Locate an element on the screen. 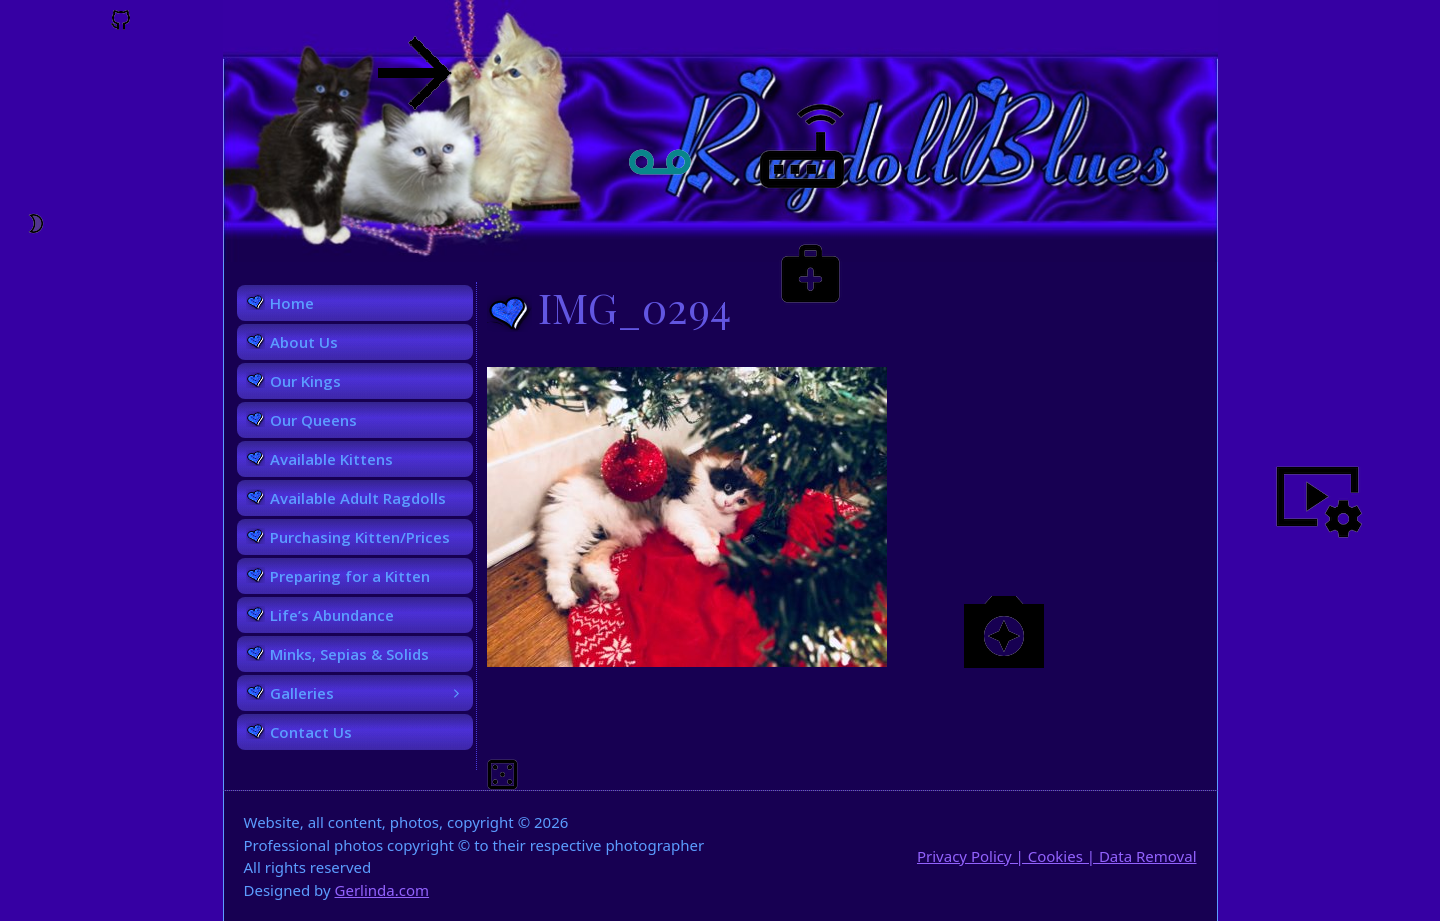 This screenshot has height=921, width=1440. navigate to the next item or screen is located at coordinates (415, 73).